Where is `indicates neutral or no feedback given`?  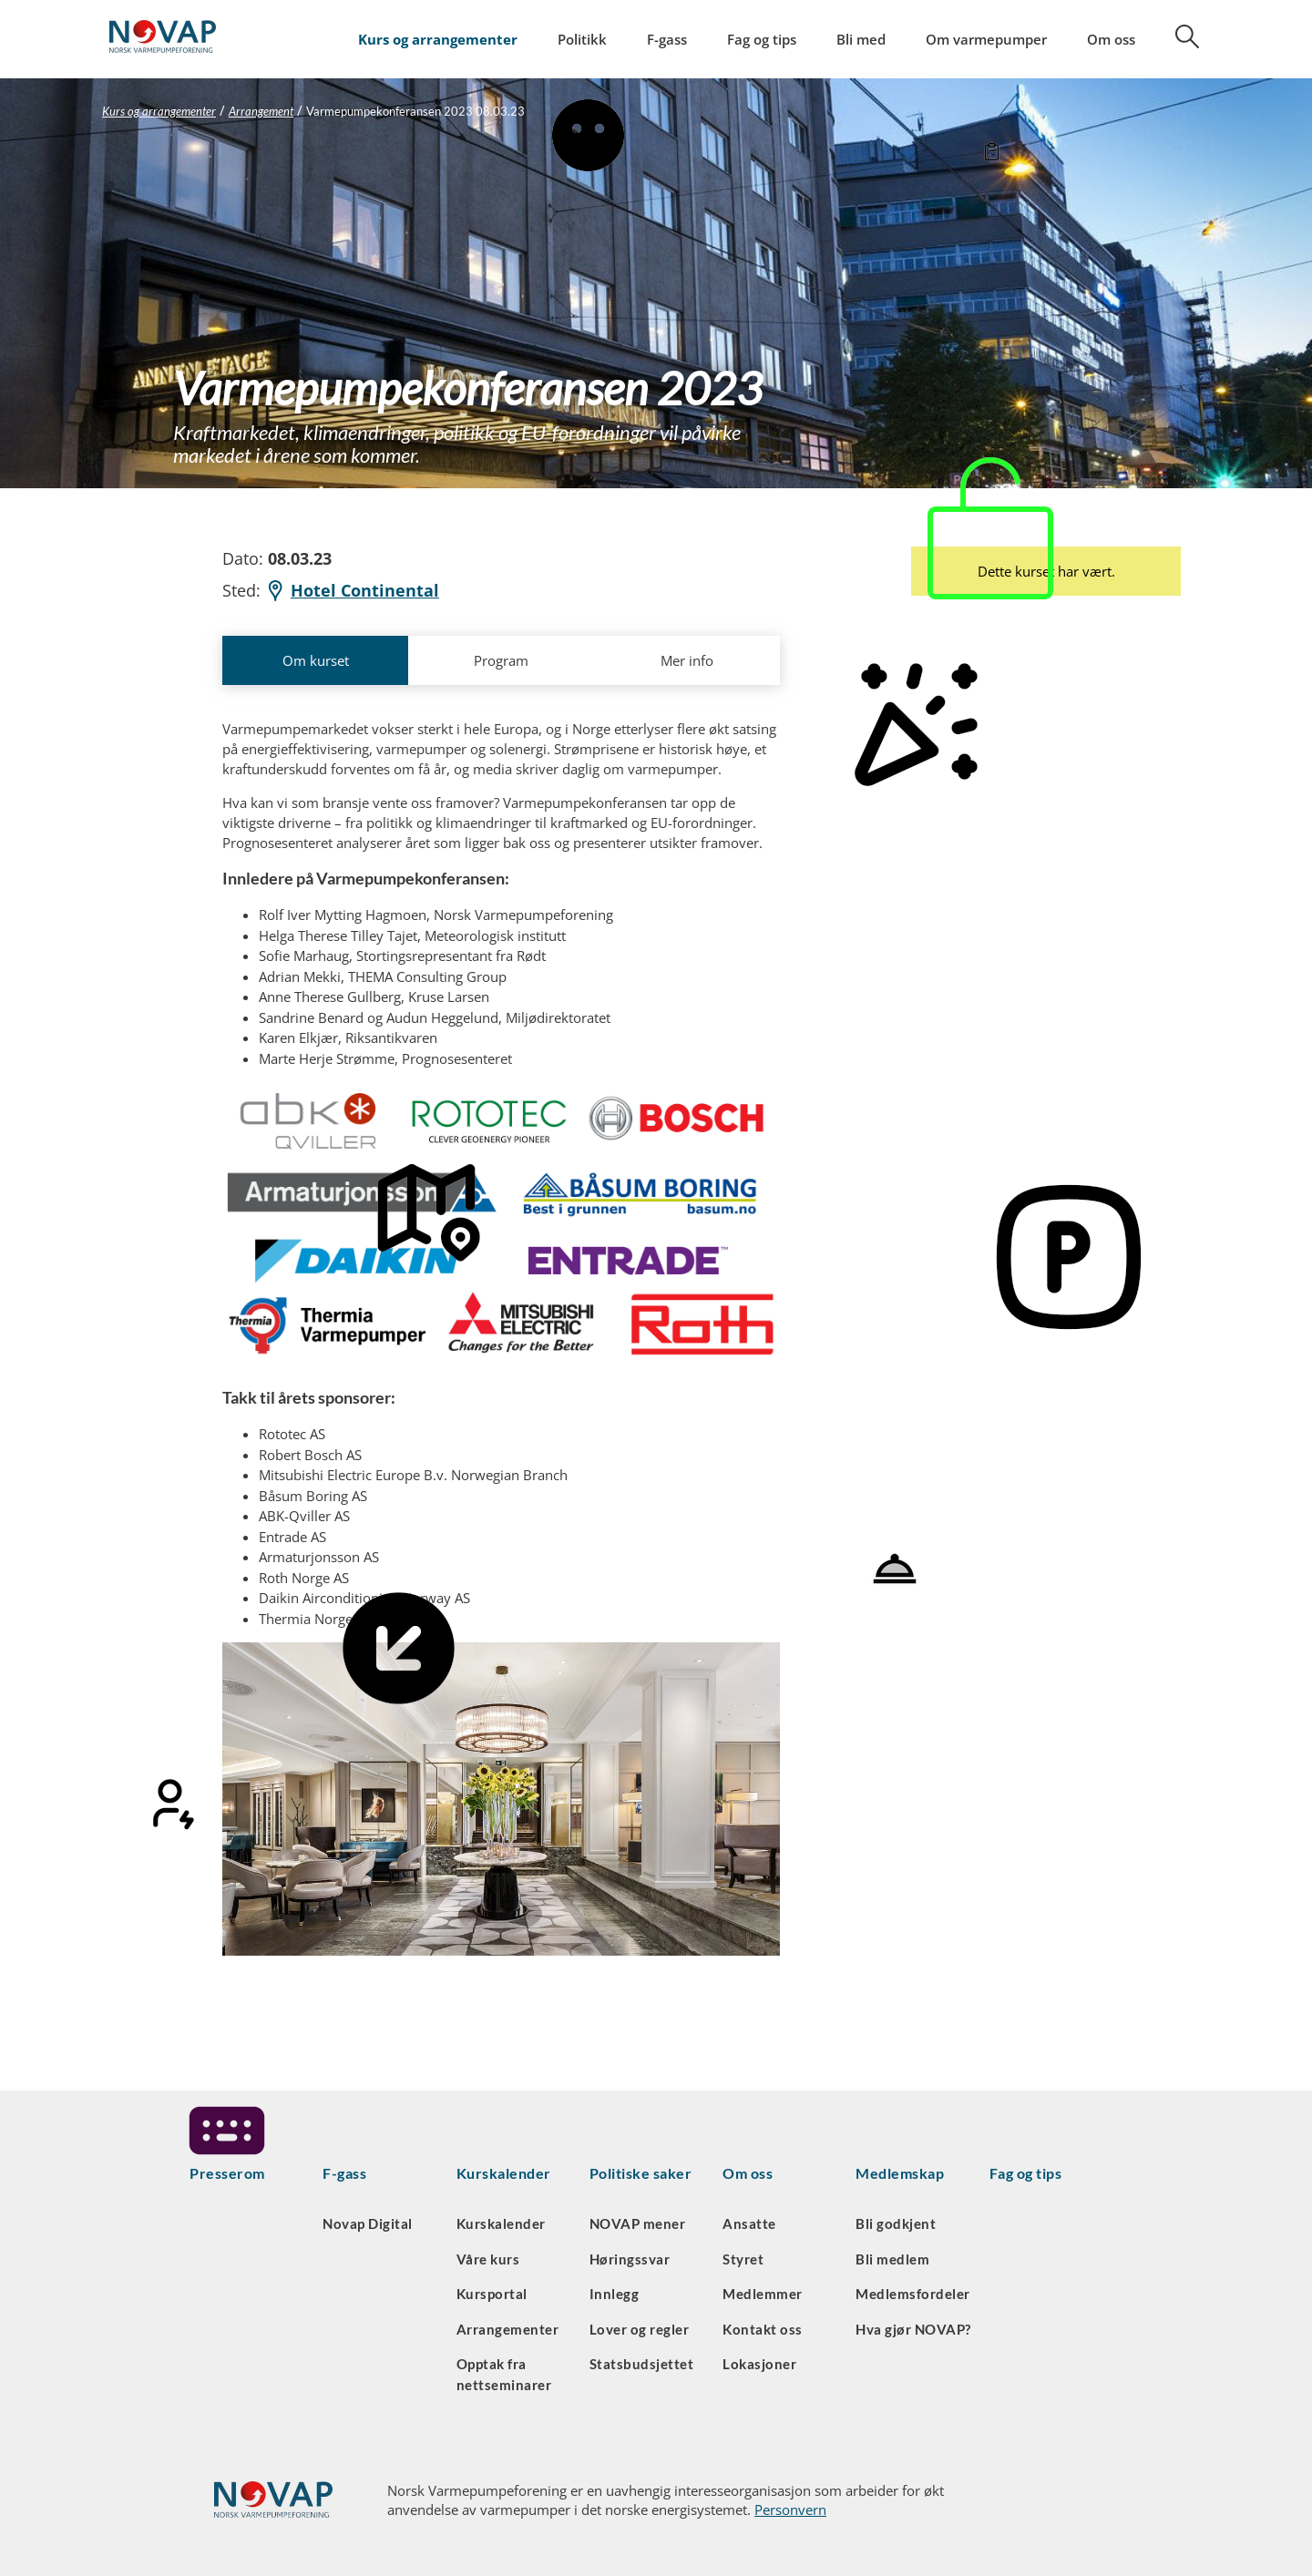
indicates neutral or no feedback given is located at coordinates (588, 135).